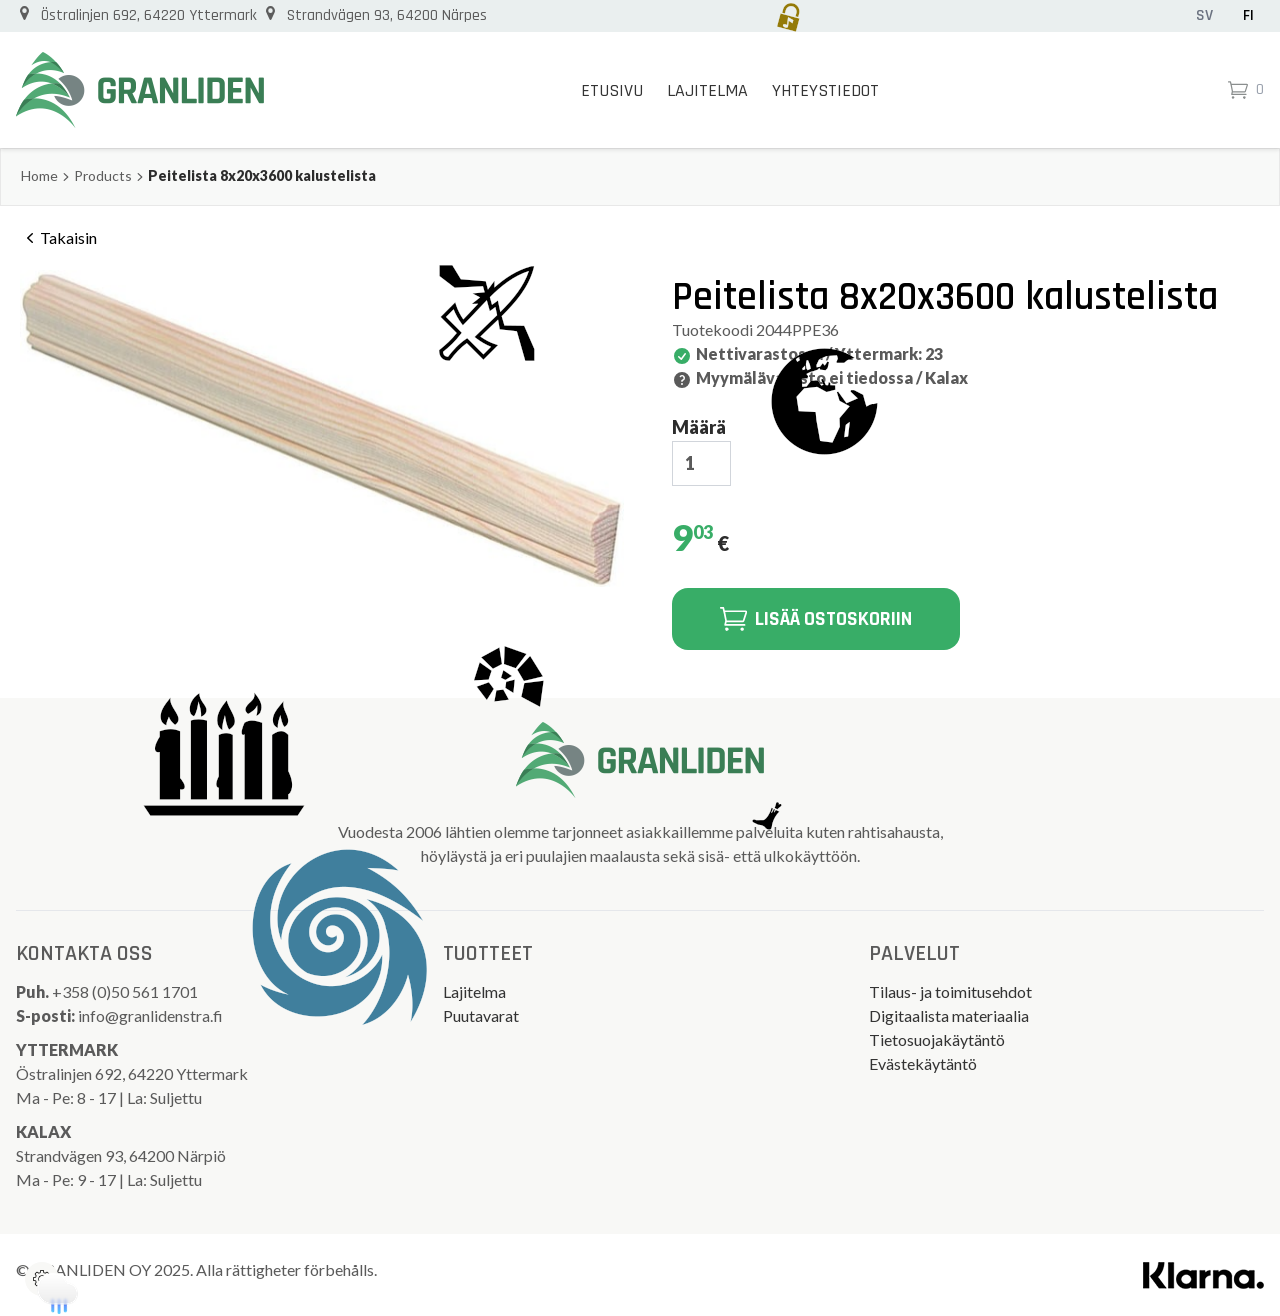 This screenshot has width=1280, height=1316. Describe the element at coordinates (788, 17) in the screenshot. I see `mute or silence audio notifications` at that location.